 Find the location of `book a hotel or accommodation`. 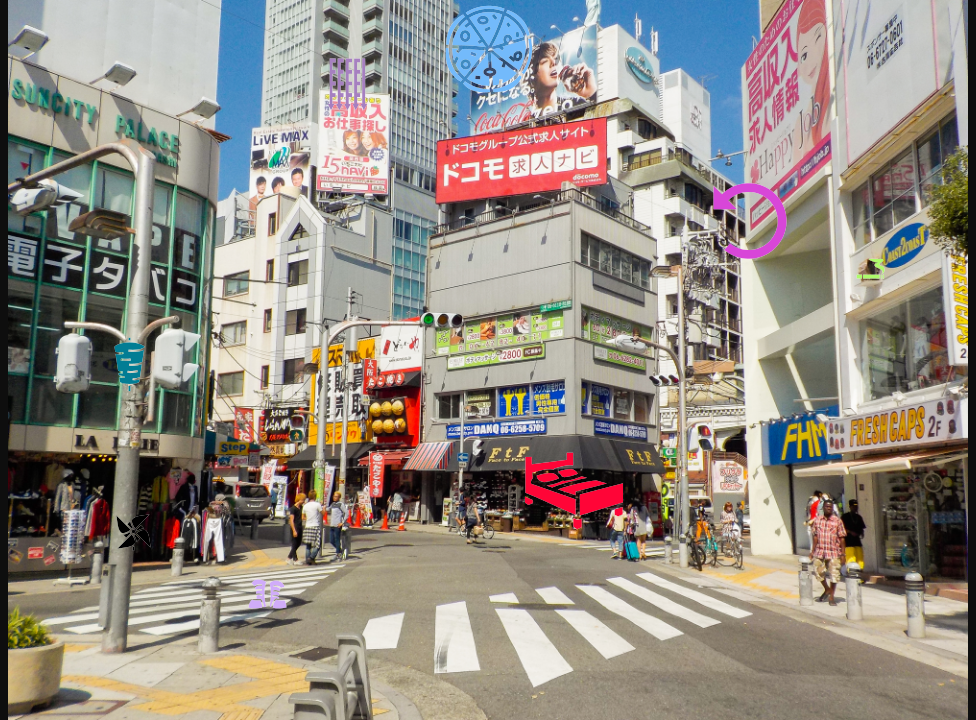

book a hotel or accommodation is located at coordinates (574, 491).